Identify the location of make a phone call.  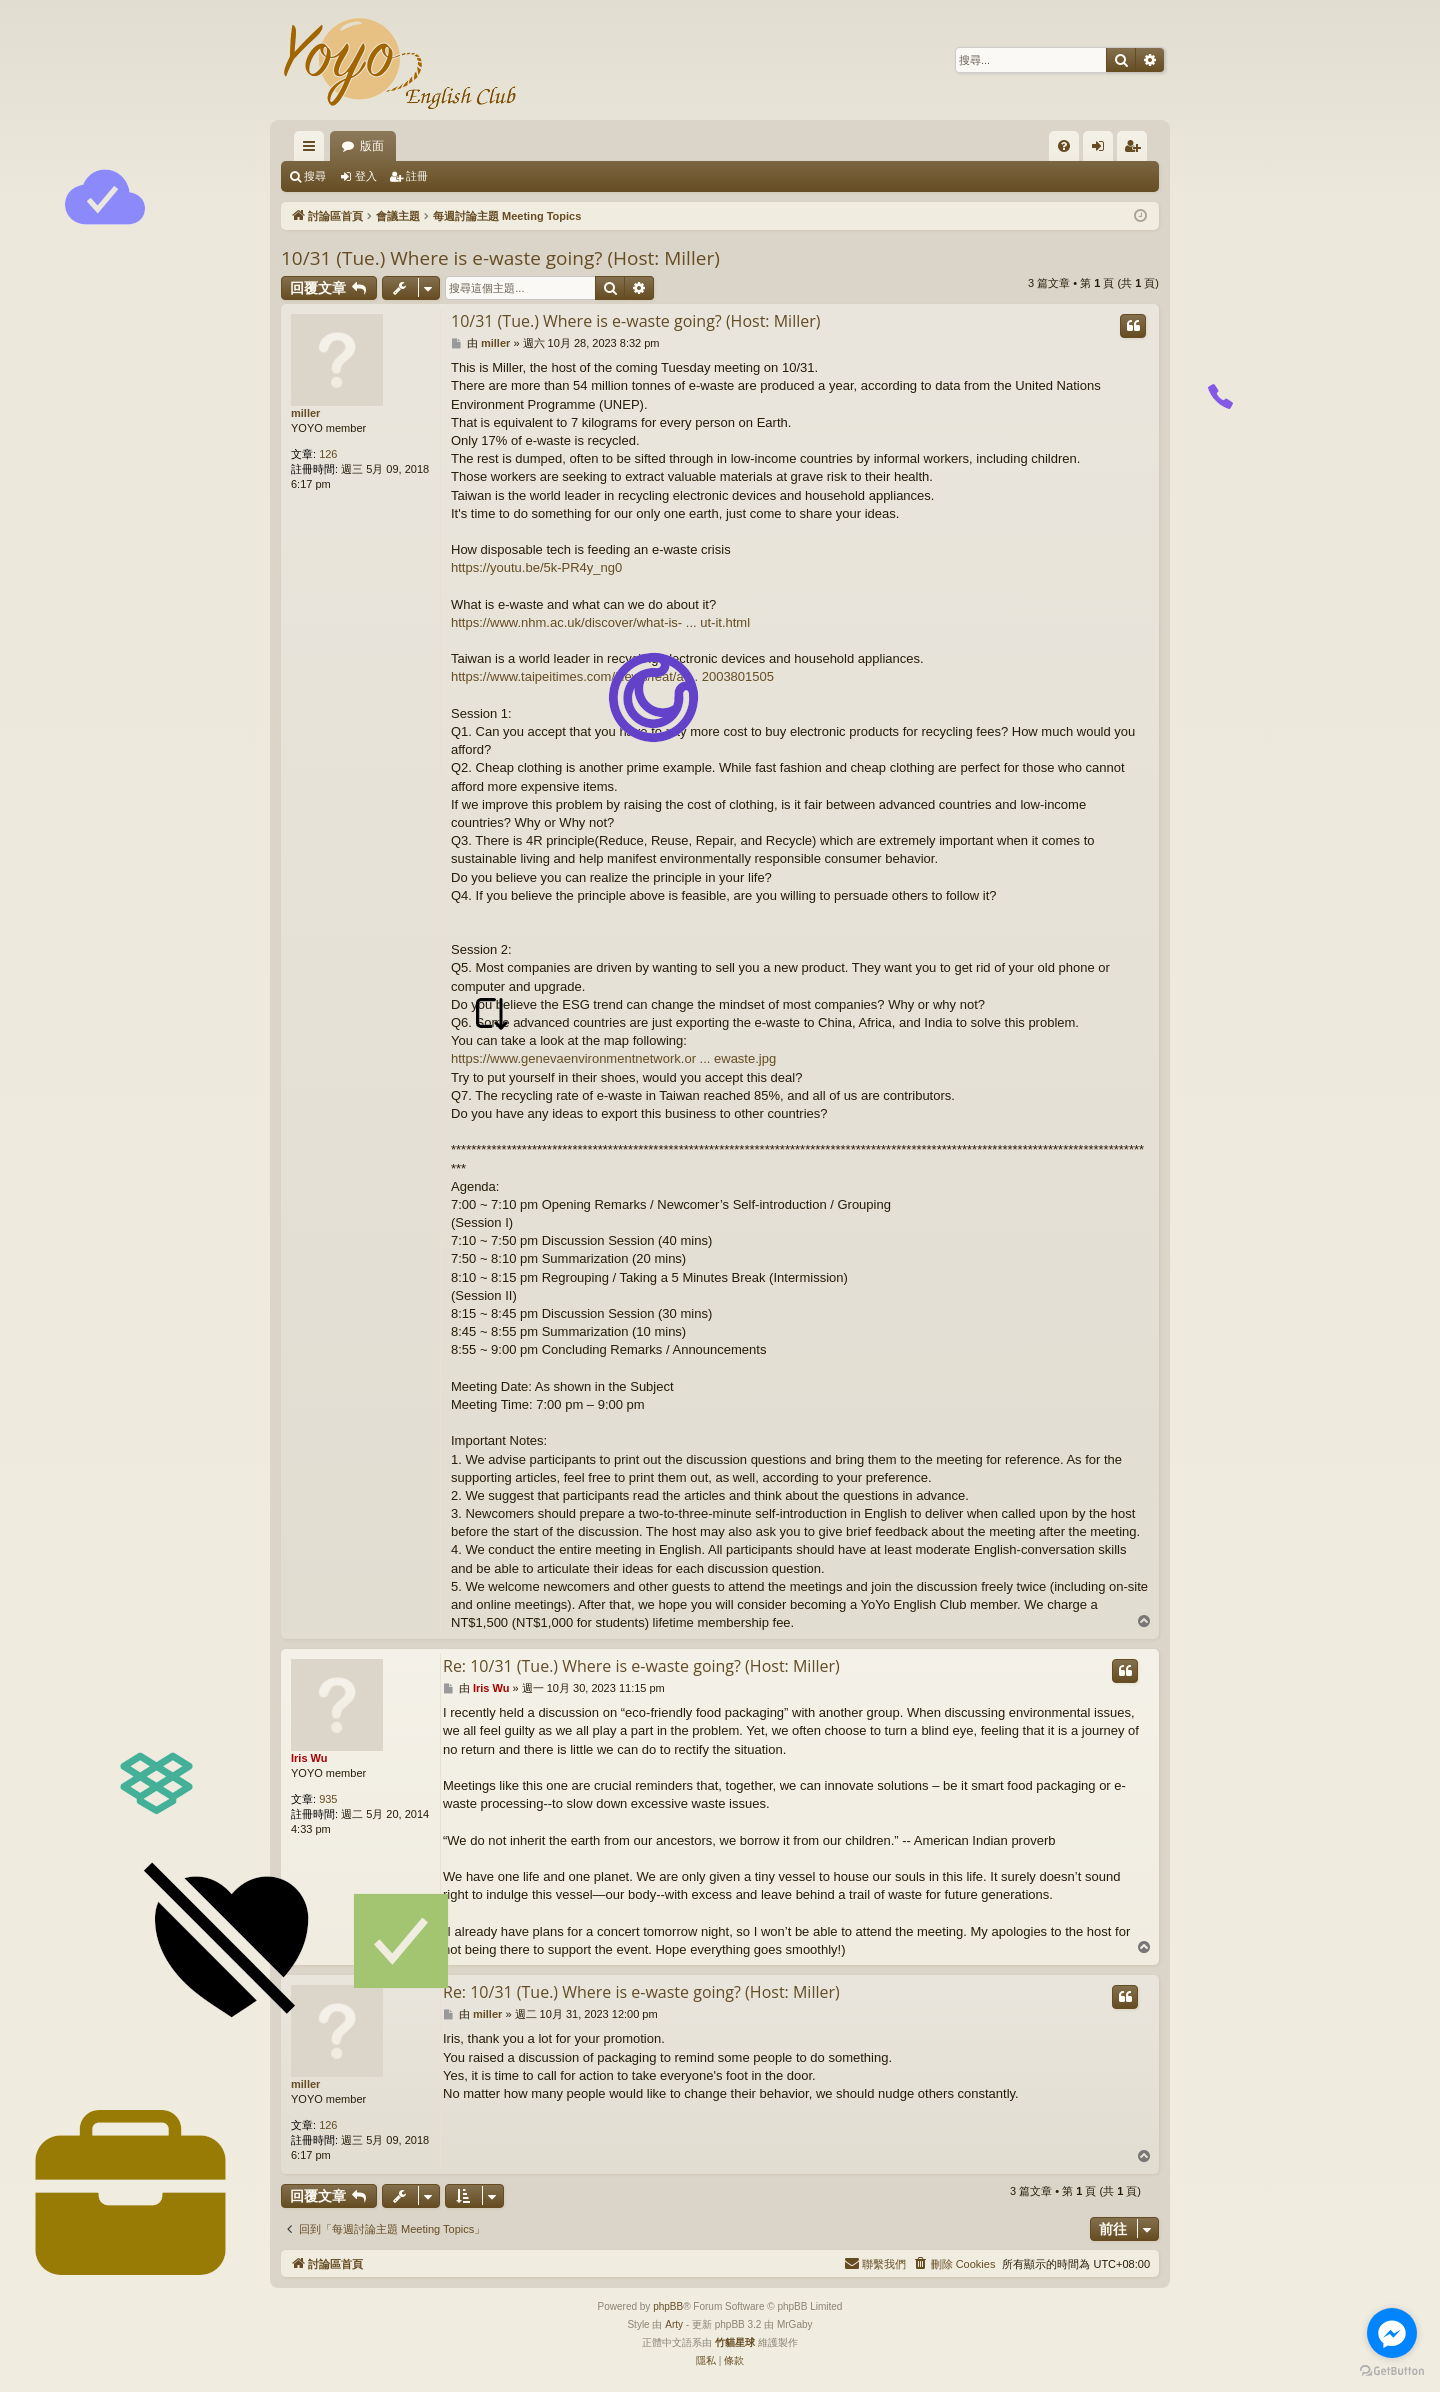
(1220, 396).